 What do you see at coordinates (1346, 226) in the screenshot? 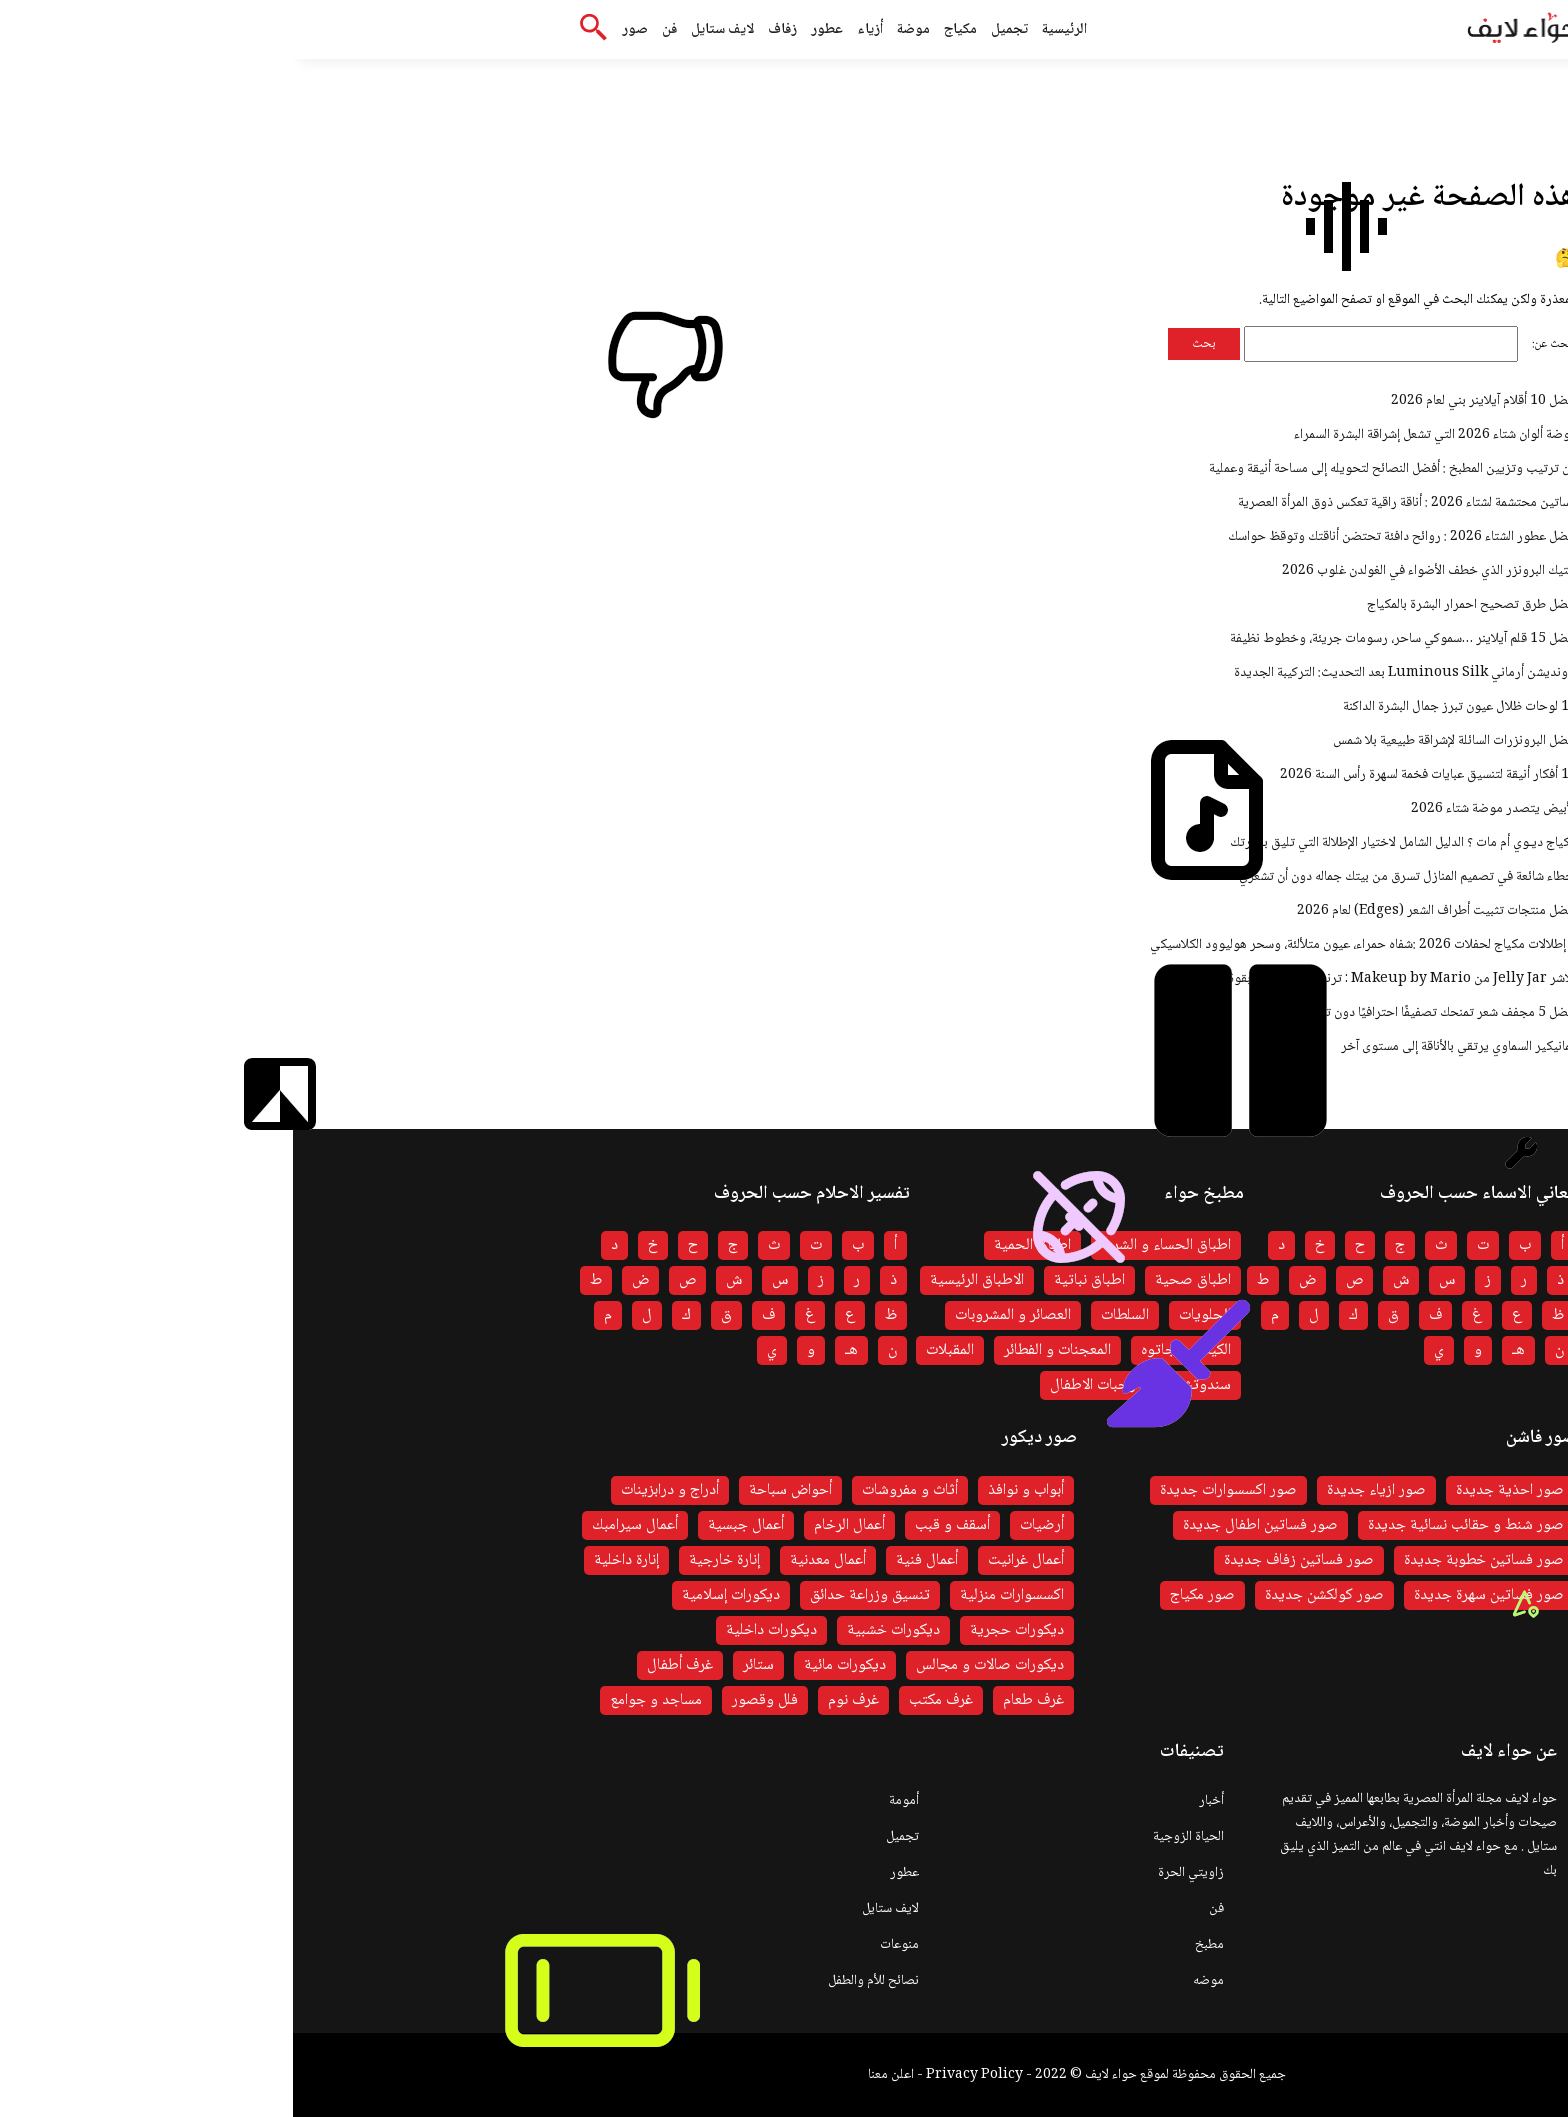
I see `access audio equalizer settings` at bounding box center [1346, 226].